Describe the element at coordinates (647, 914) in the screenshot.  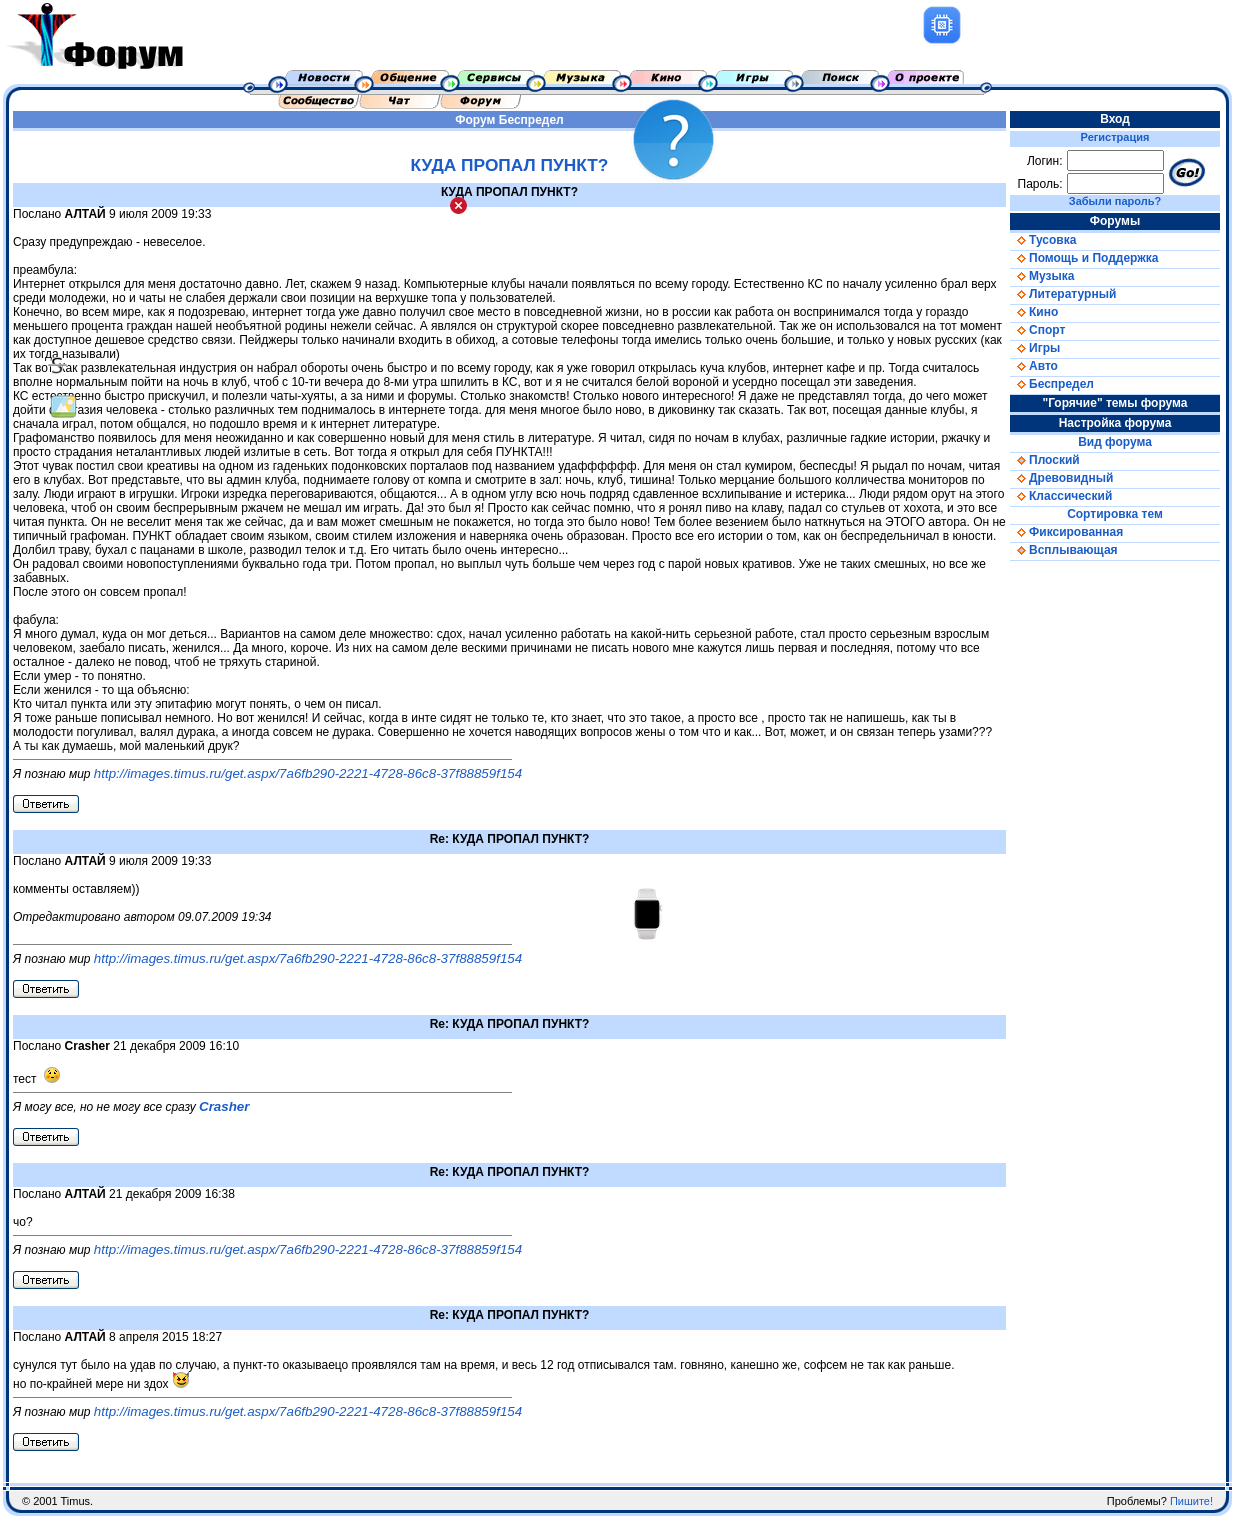
I see `manage your paired Apple Watch` at that location.